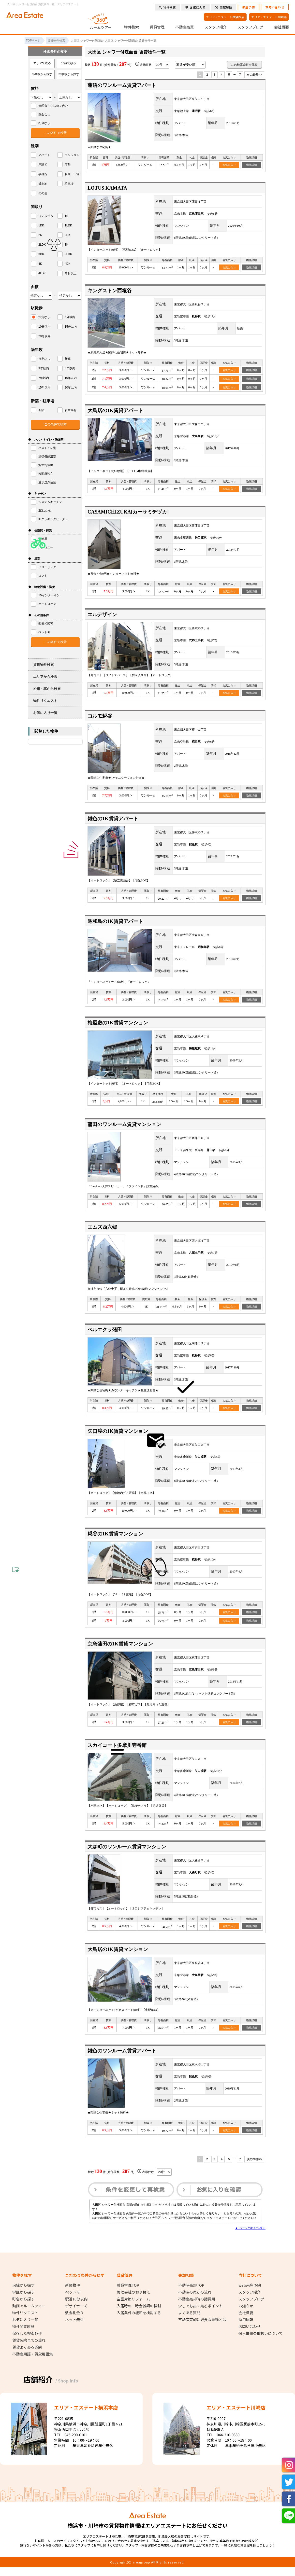 The width and height of the screenshot is (295, 2576). Describe the element at coordinates (54, 244) in the screenshot. I see `indicates radioactive or hazardous material warning` at that location.